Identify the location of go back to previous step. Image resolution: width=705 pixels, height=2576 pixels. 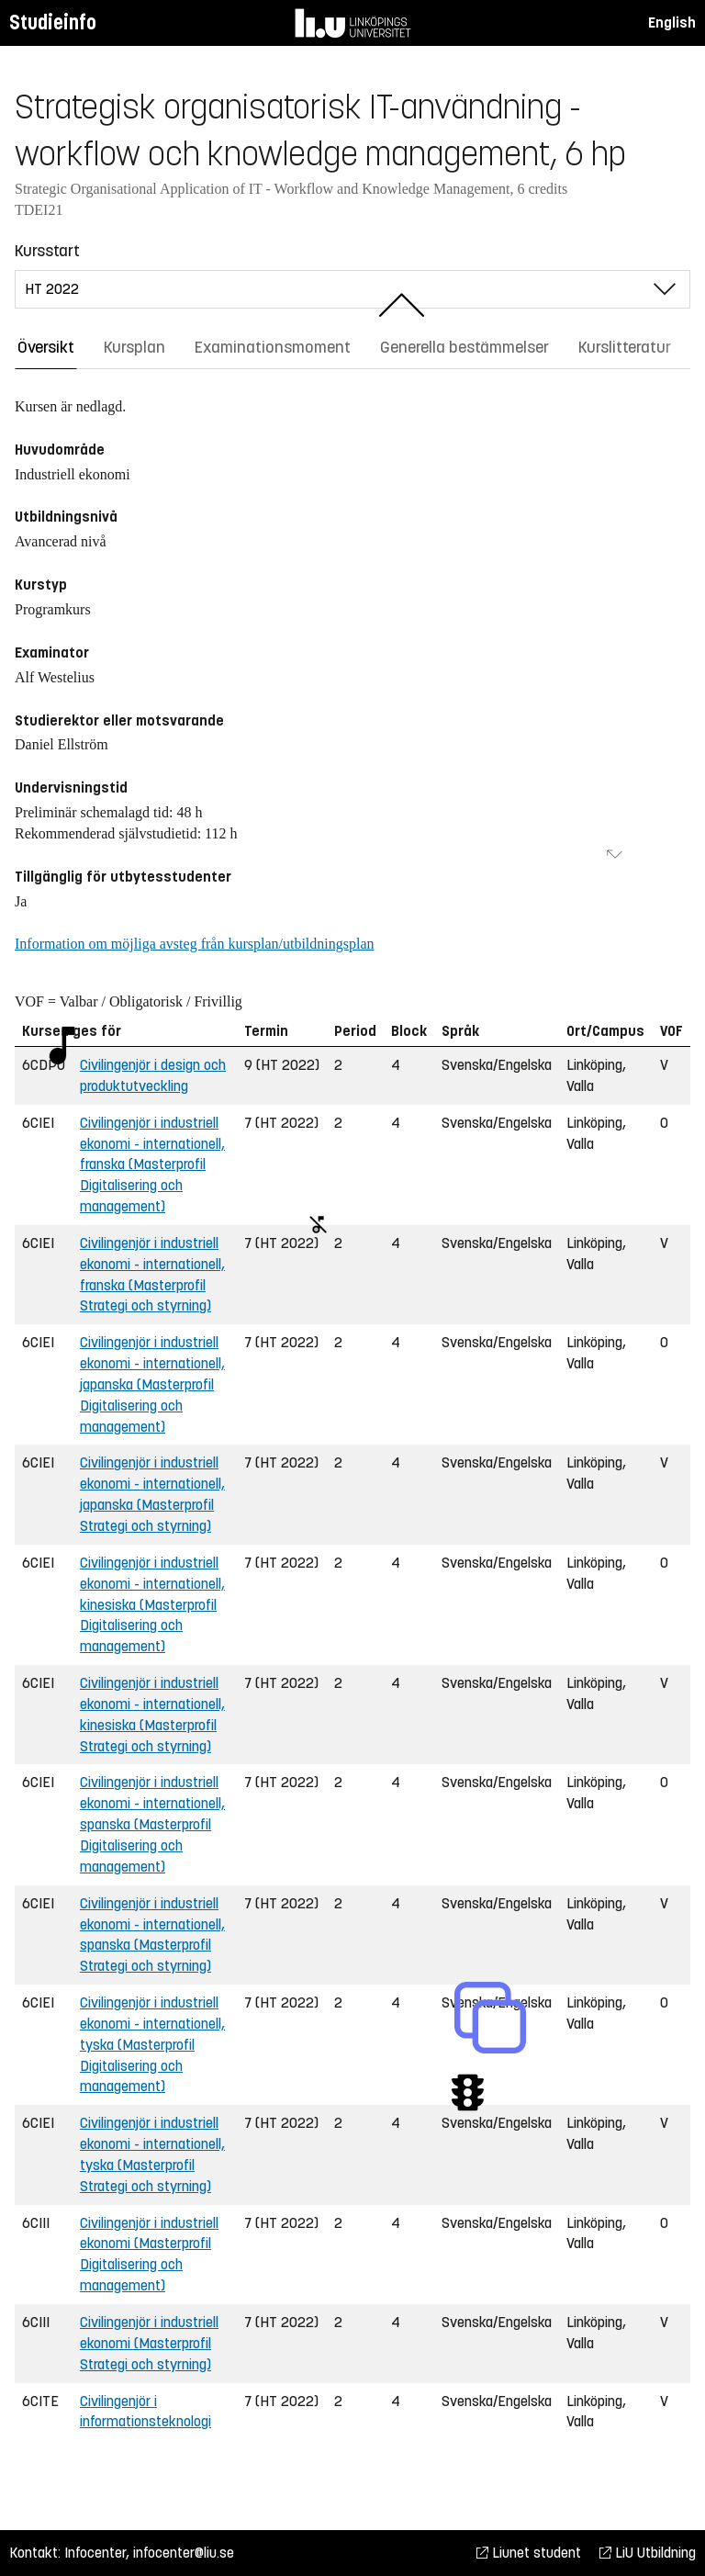
(614, 853).